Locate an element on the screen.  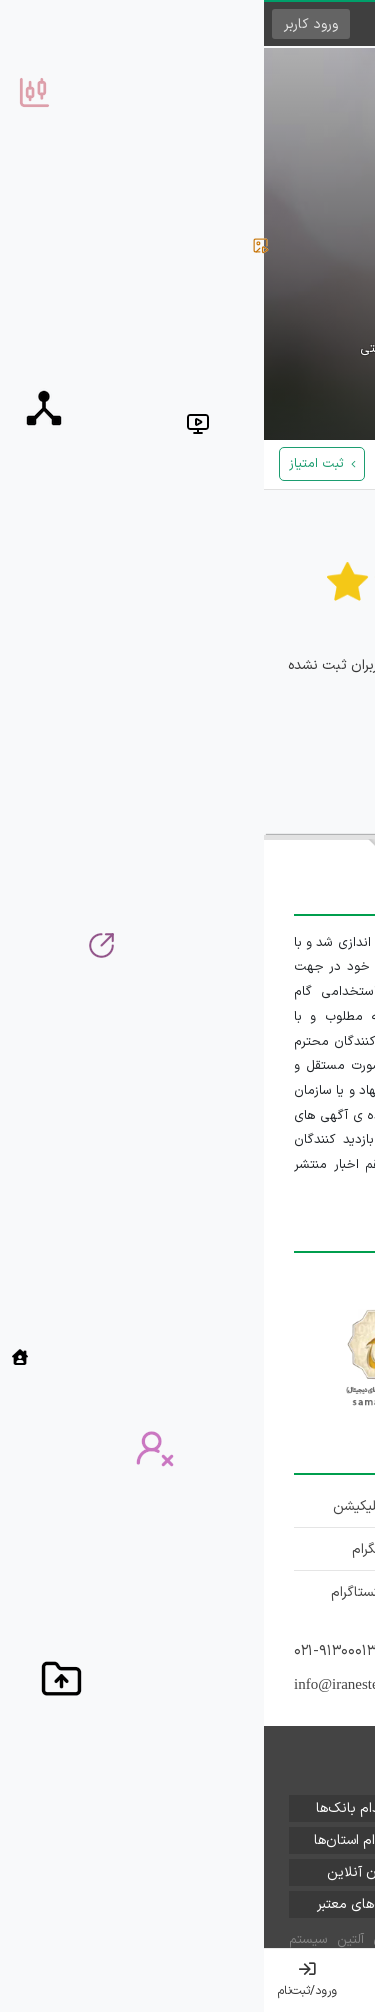
view home or family account settings is located at coordinates (20, 1357).